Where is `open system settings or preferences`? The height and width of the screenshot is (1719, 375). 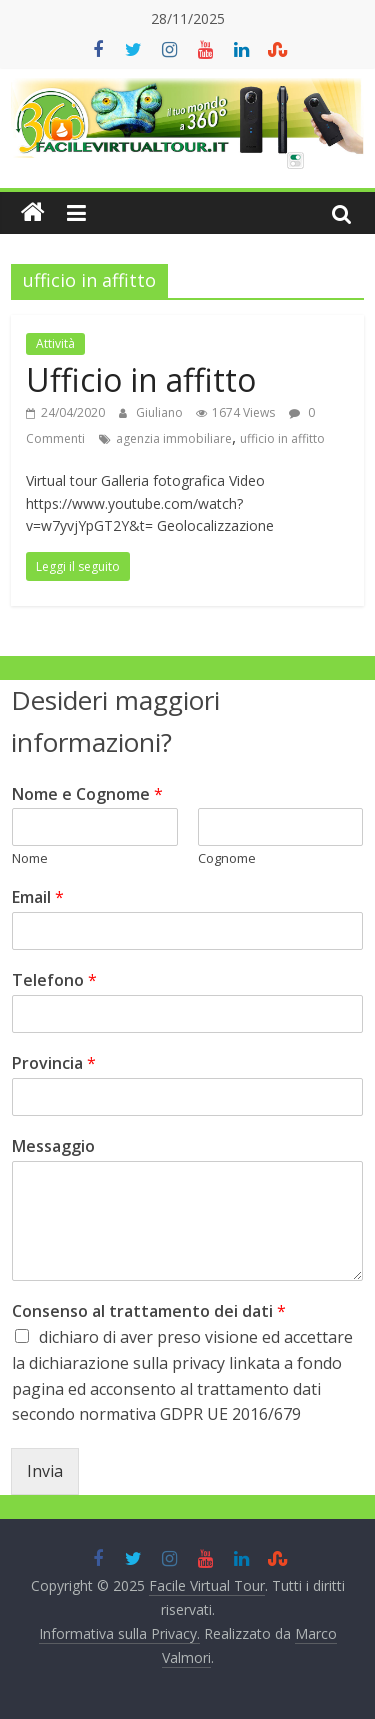 open system settings or preferences is located at coordinates (295, 160).